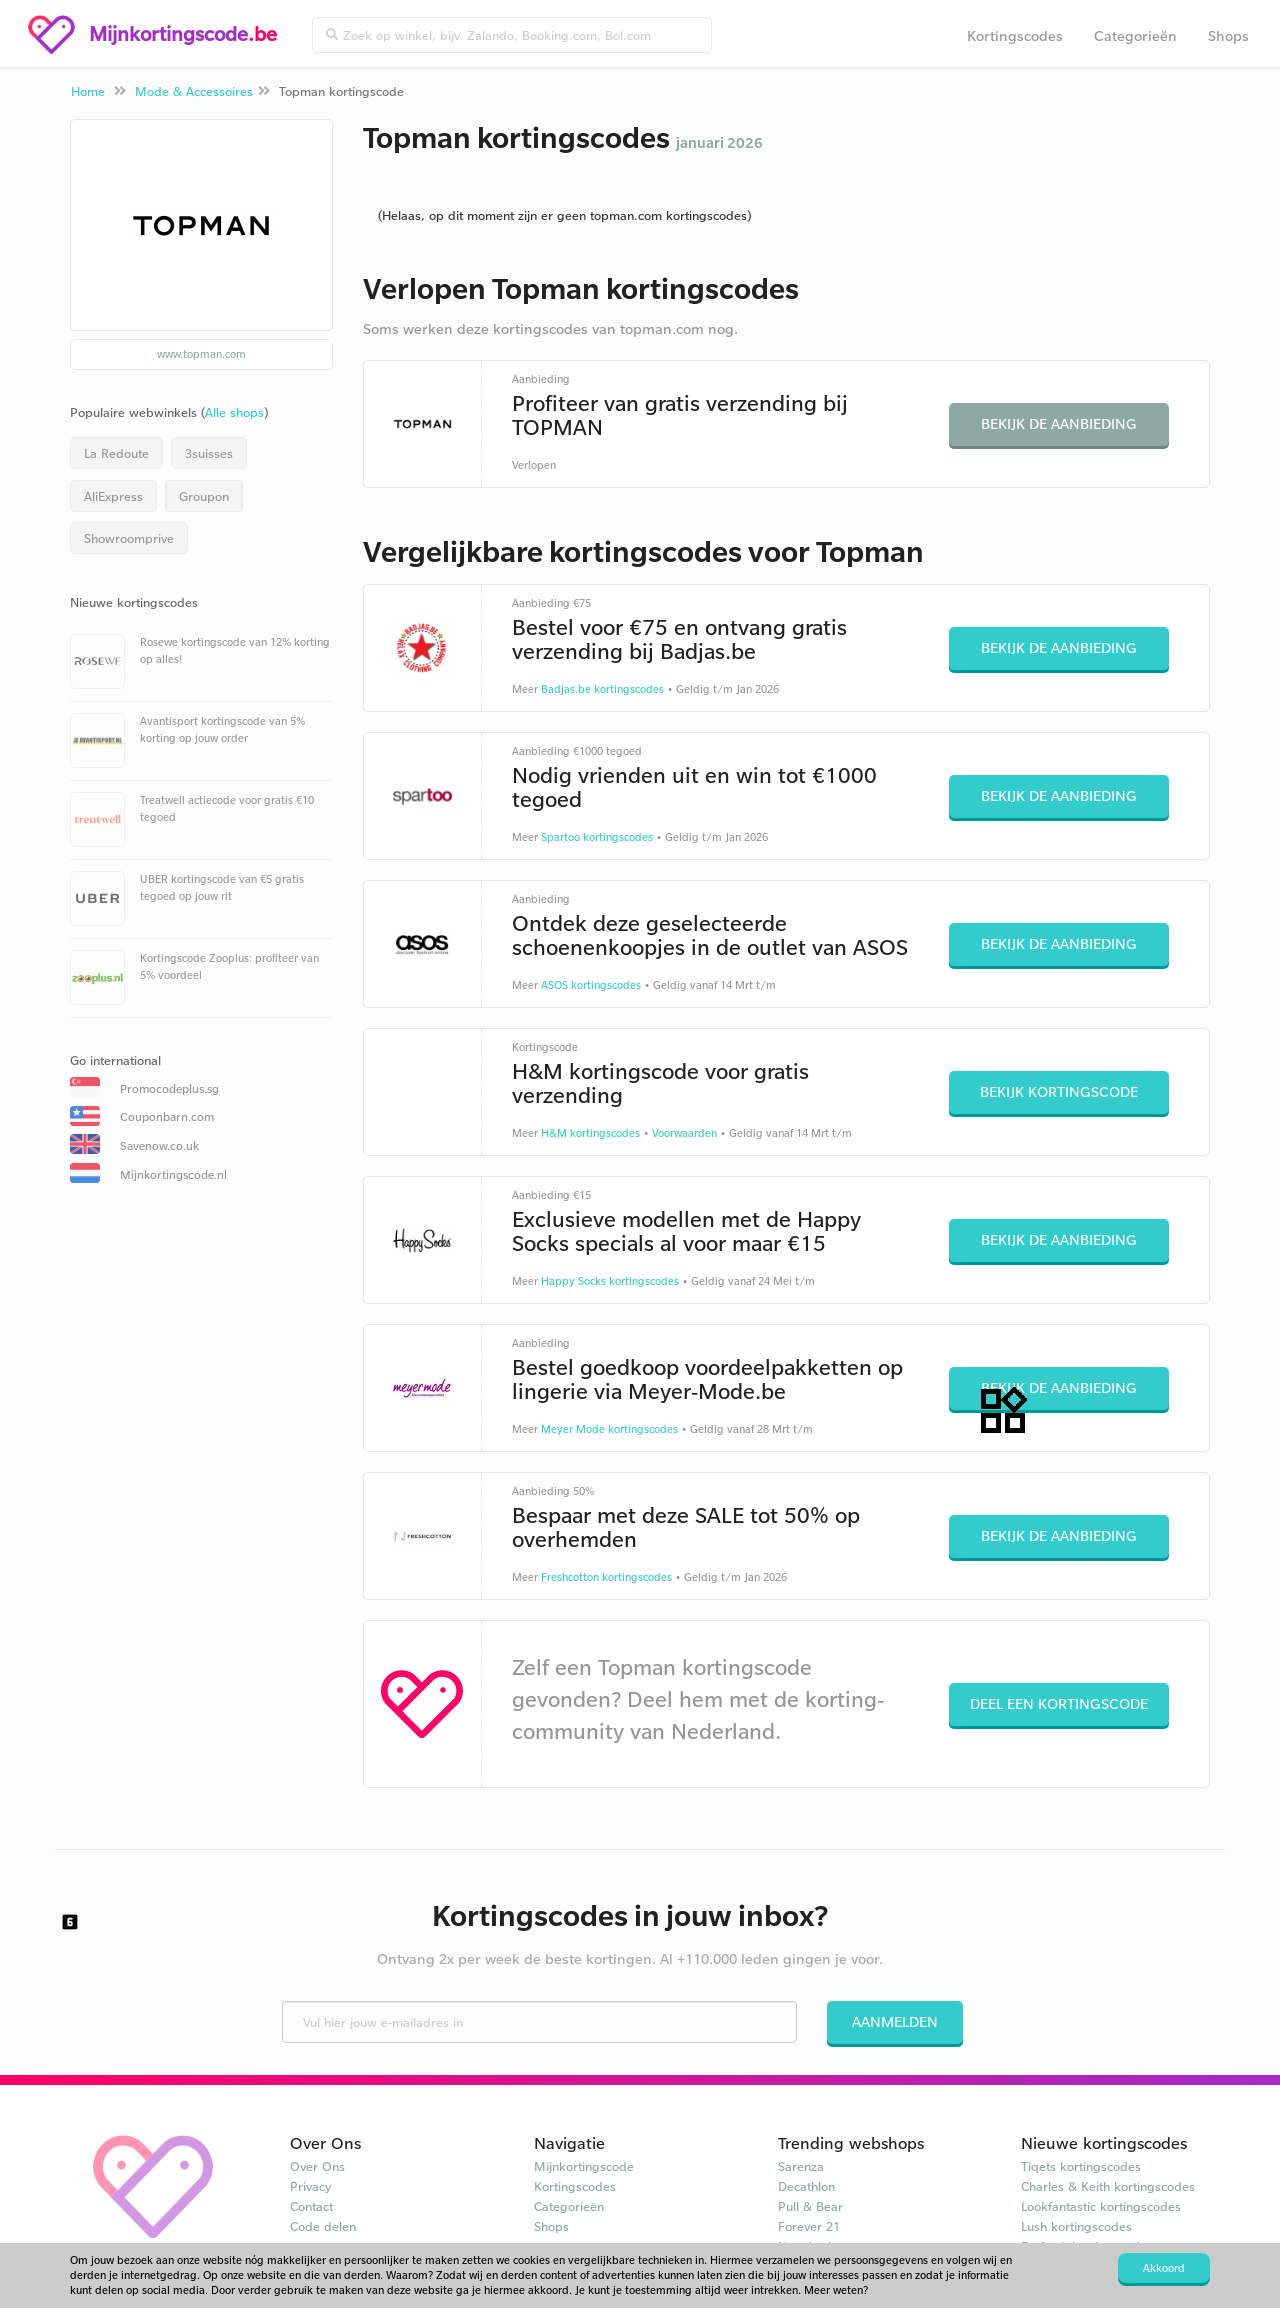 This screenshot has height=2308, width=1280. What do you see at coordinates (70, 1922) in the screenshot?
I see `select option 6 from a numbered list` at bounding box center [70, 1922].